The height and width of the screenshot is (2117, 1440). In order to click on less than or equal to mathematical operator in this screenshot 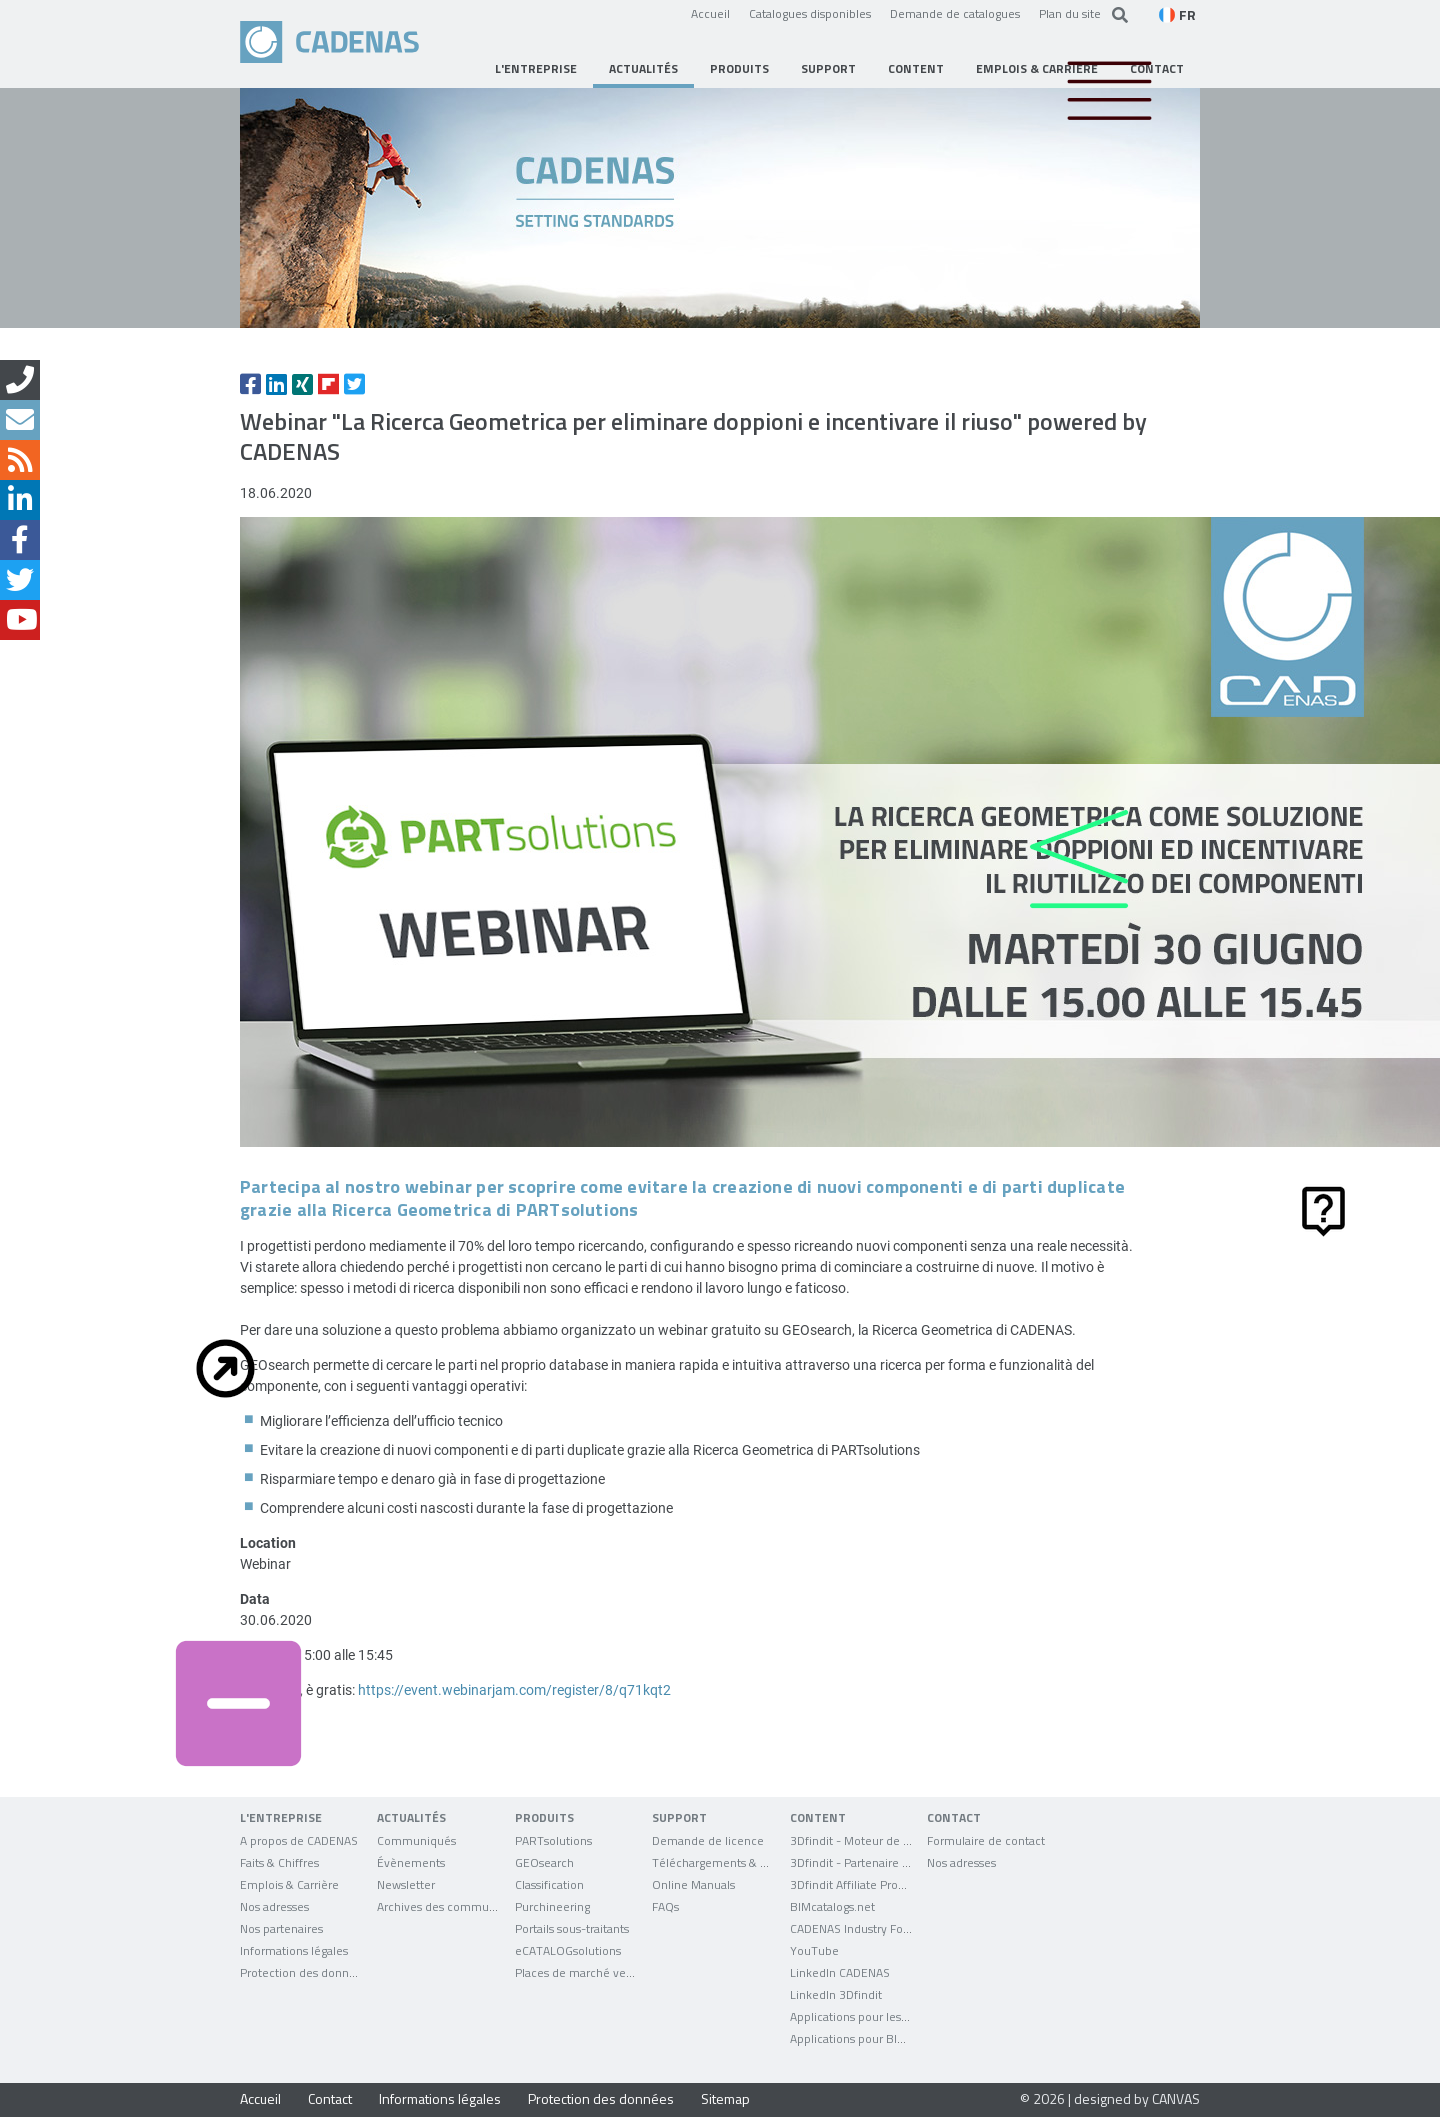, I will do `click(1081, 861)`.